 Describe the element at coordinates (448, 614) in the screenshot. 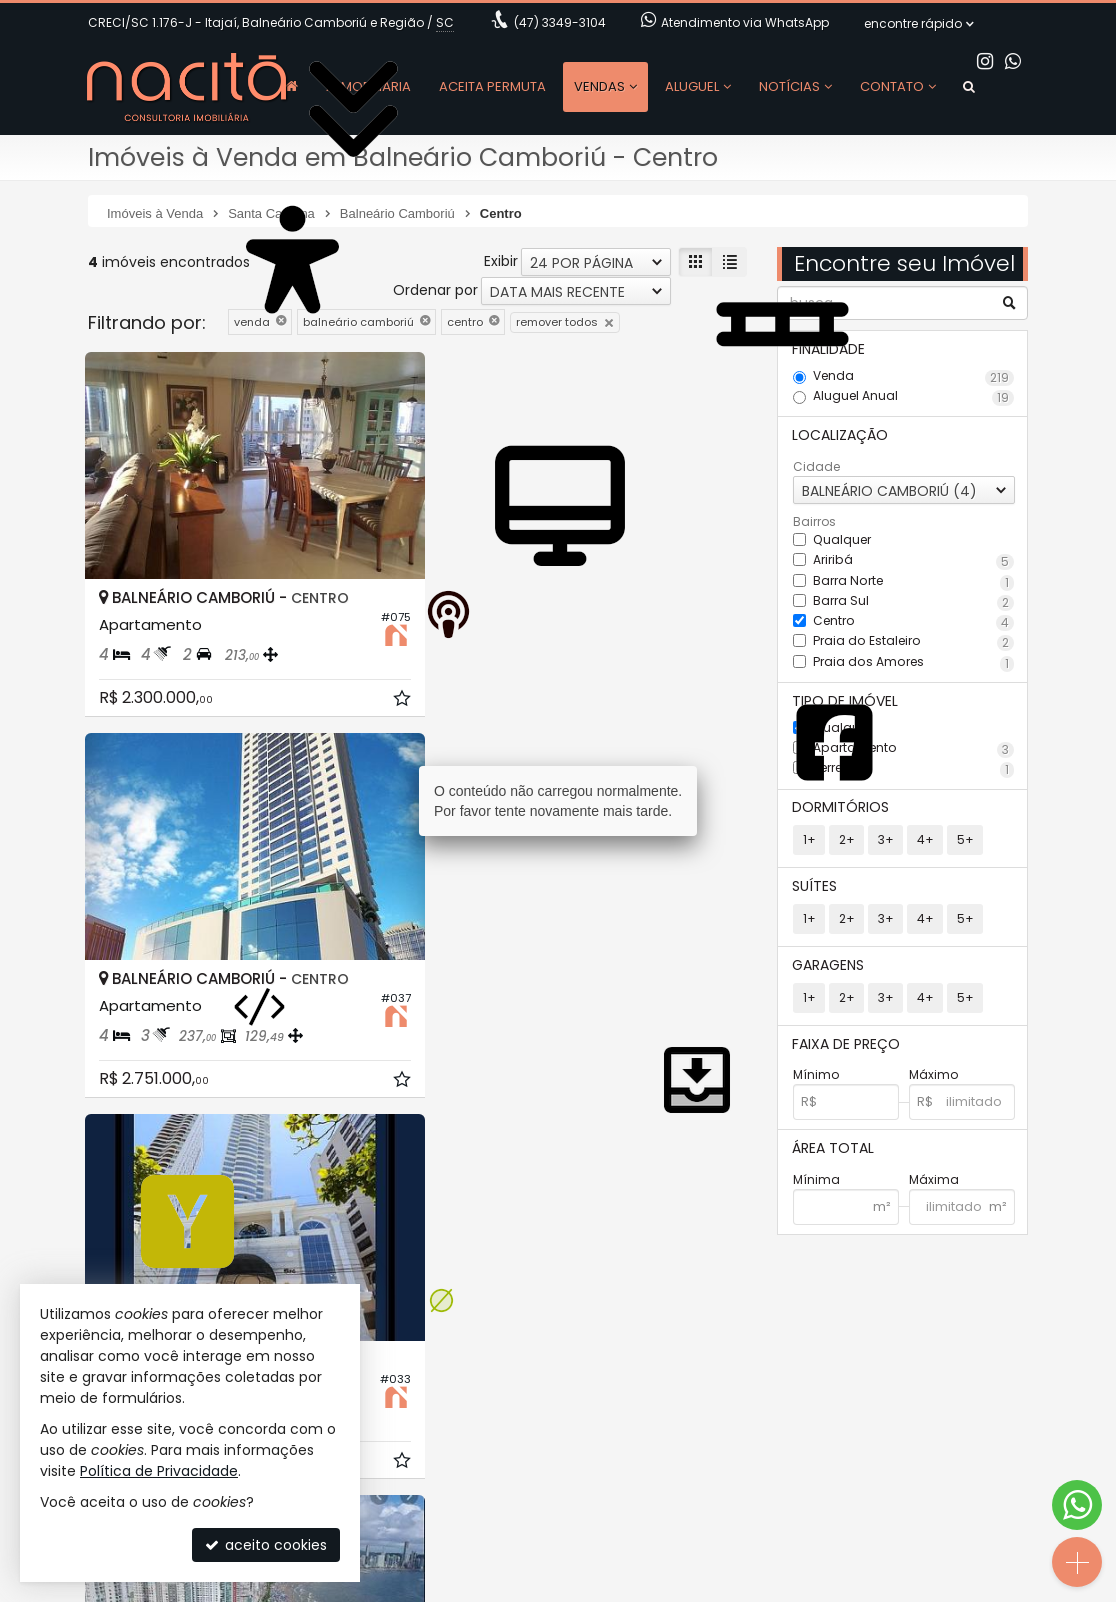

I see `access podcast library` at that location.